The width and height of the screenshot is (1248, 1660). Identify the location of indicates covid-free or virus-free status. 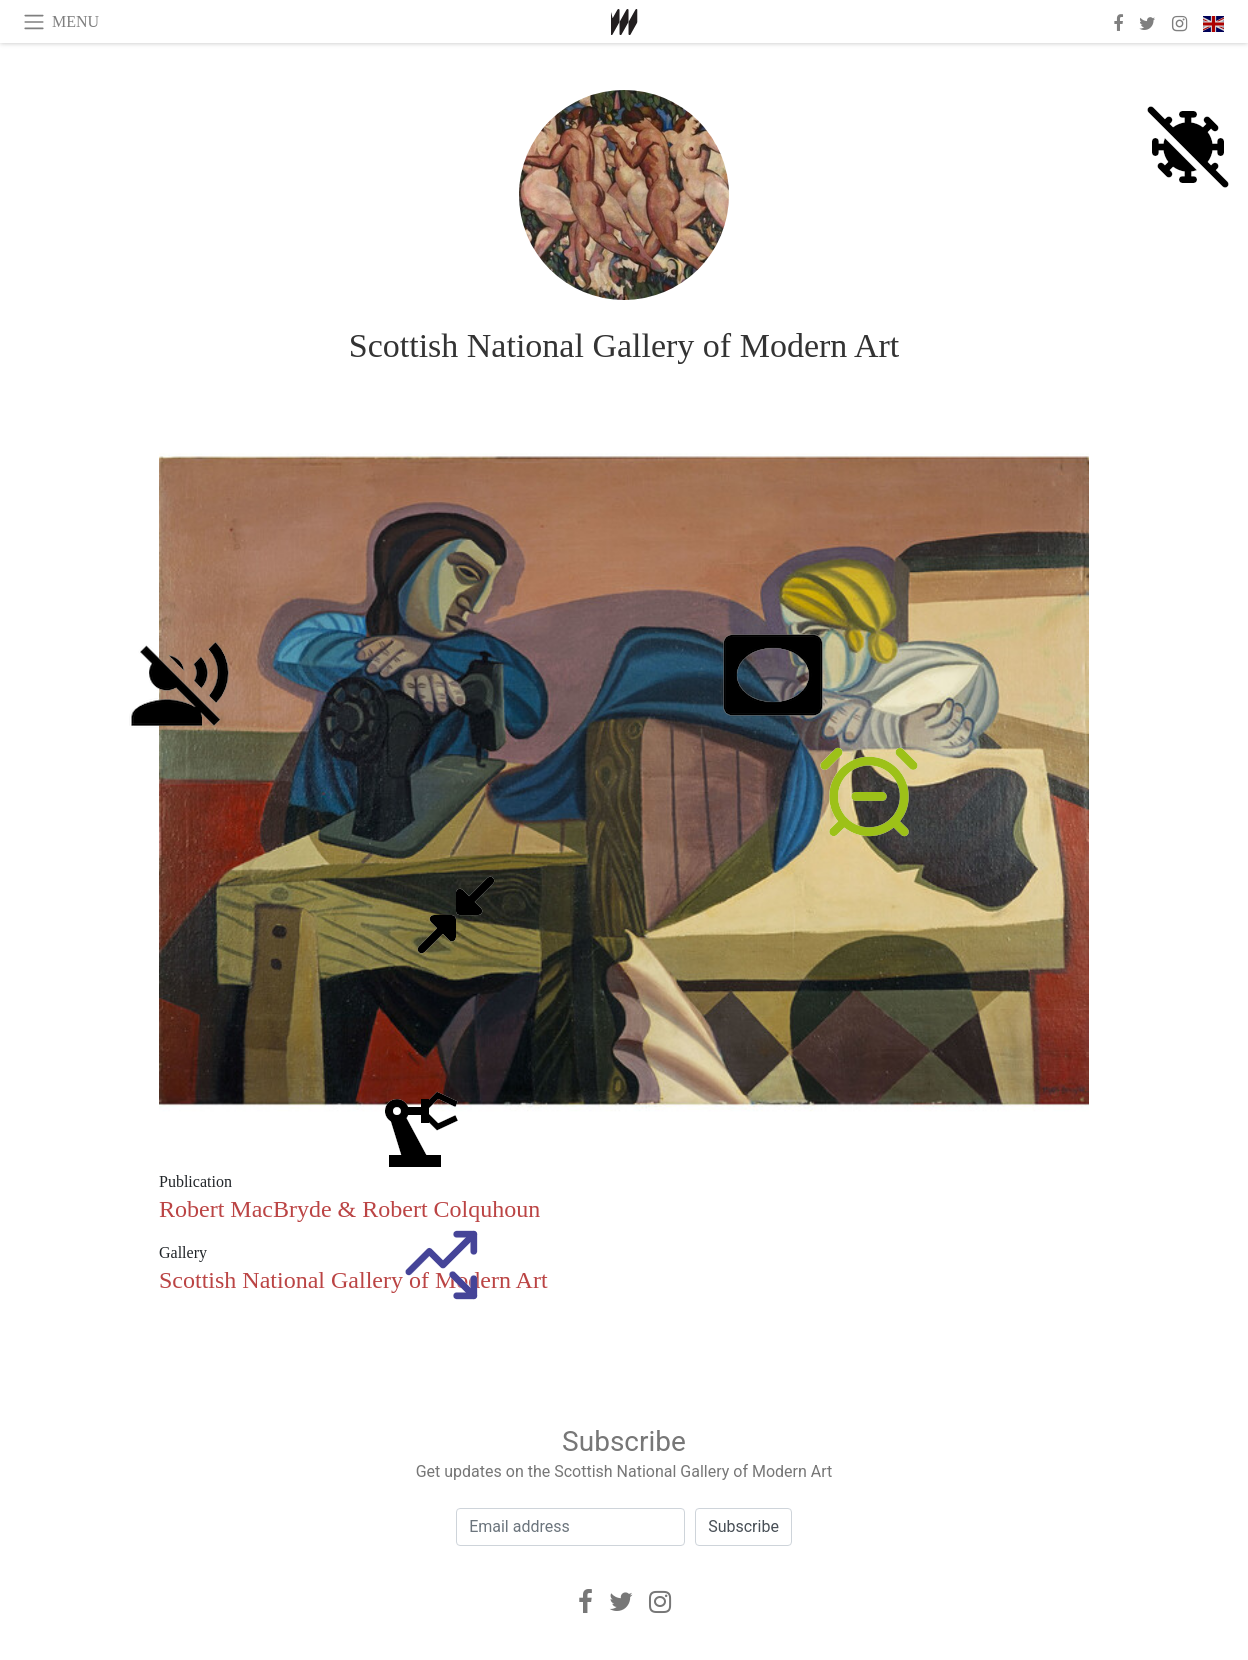
(1188, 147).